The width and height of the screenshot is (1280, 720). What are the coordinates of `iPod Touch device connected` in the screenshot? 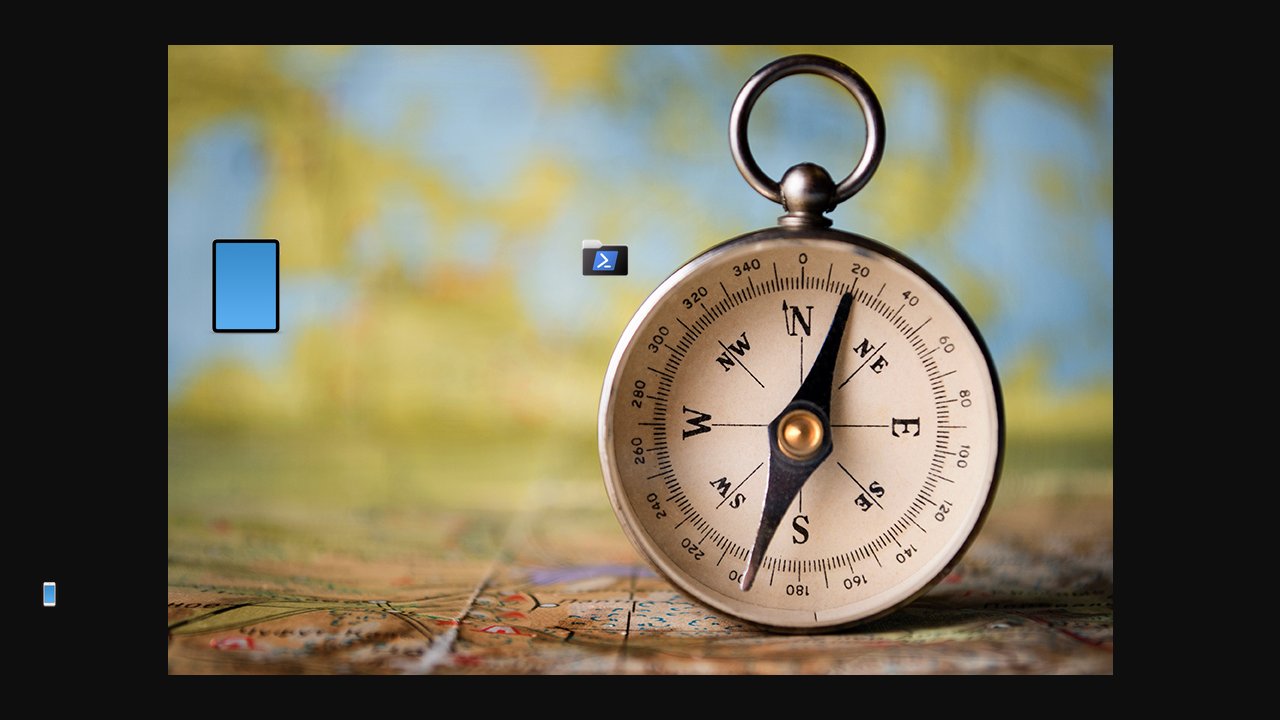 It's located at (49, 594).